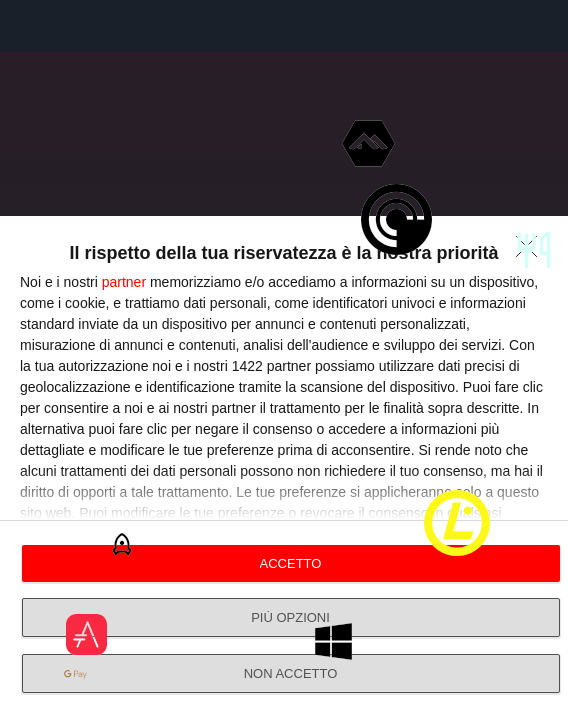  What do you see at coordinates (534, 250) in the screenshot?
I see `find nearby restaurants` at bounding box center [534, 250].